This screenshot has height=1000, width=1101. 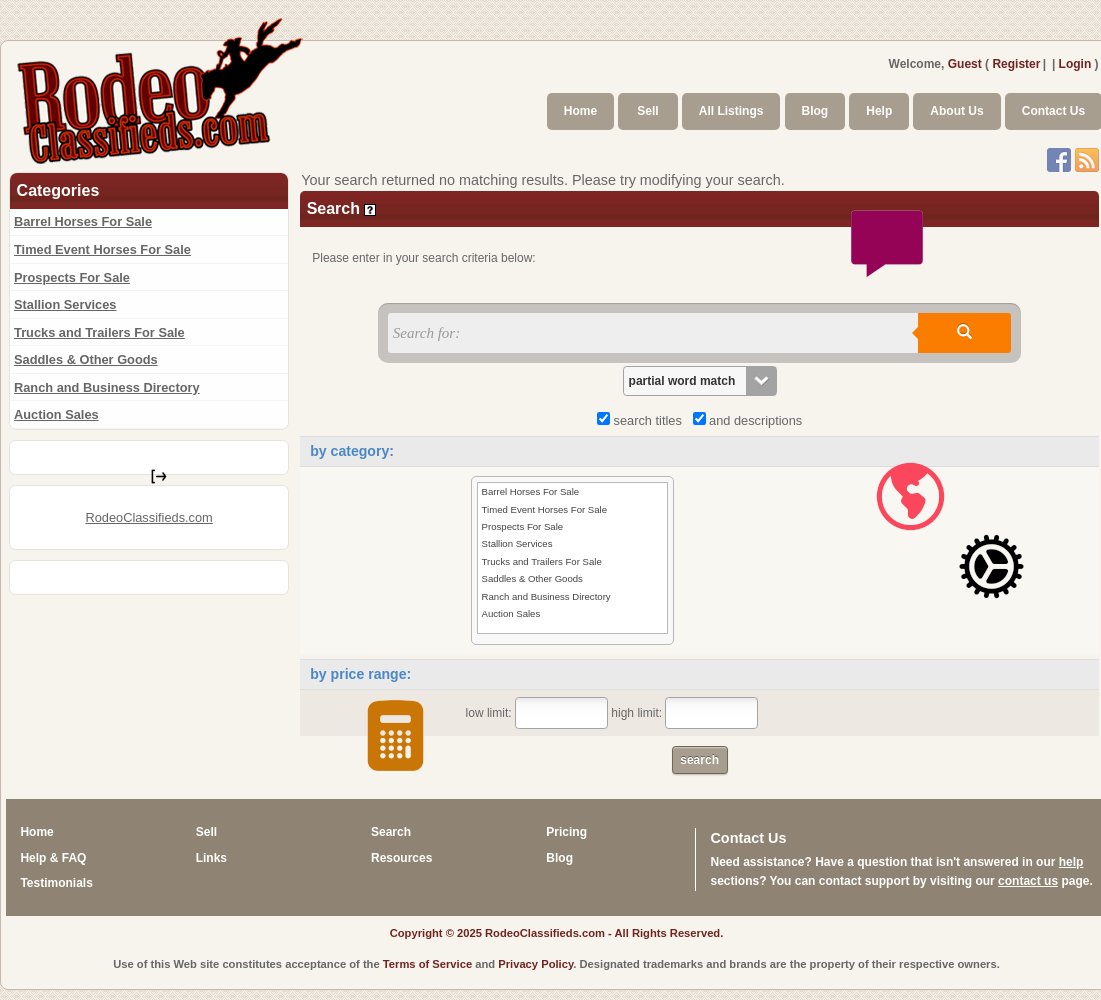 I want to click on open chat or messaging, so click(x=887, y=244).